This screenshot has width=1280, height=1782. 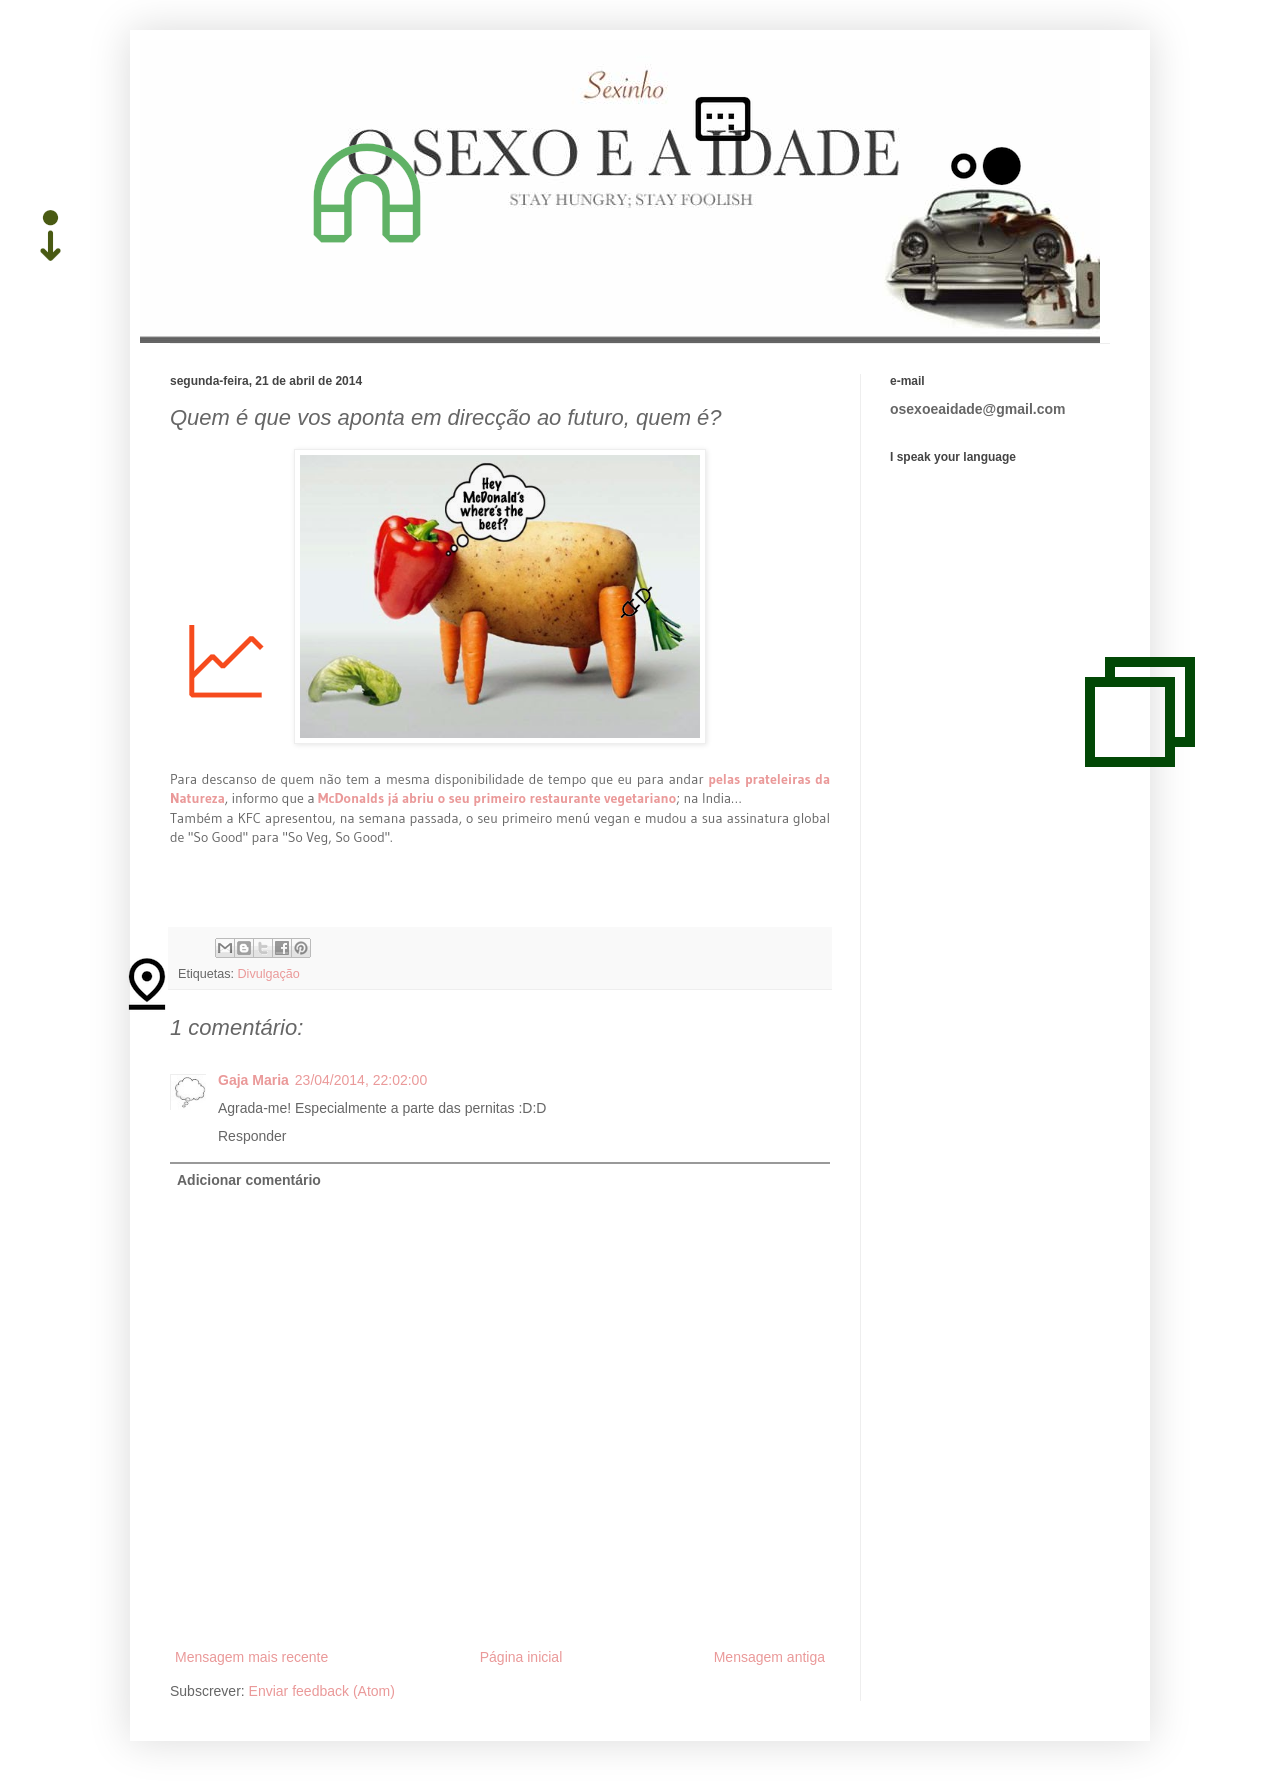 I want to click on enable HDR strong mode for photos, so click(x=986, y=166).